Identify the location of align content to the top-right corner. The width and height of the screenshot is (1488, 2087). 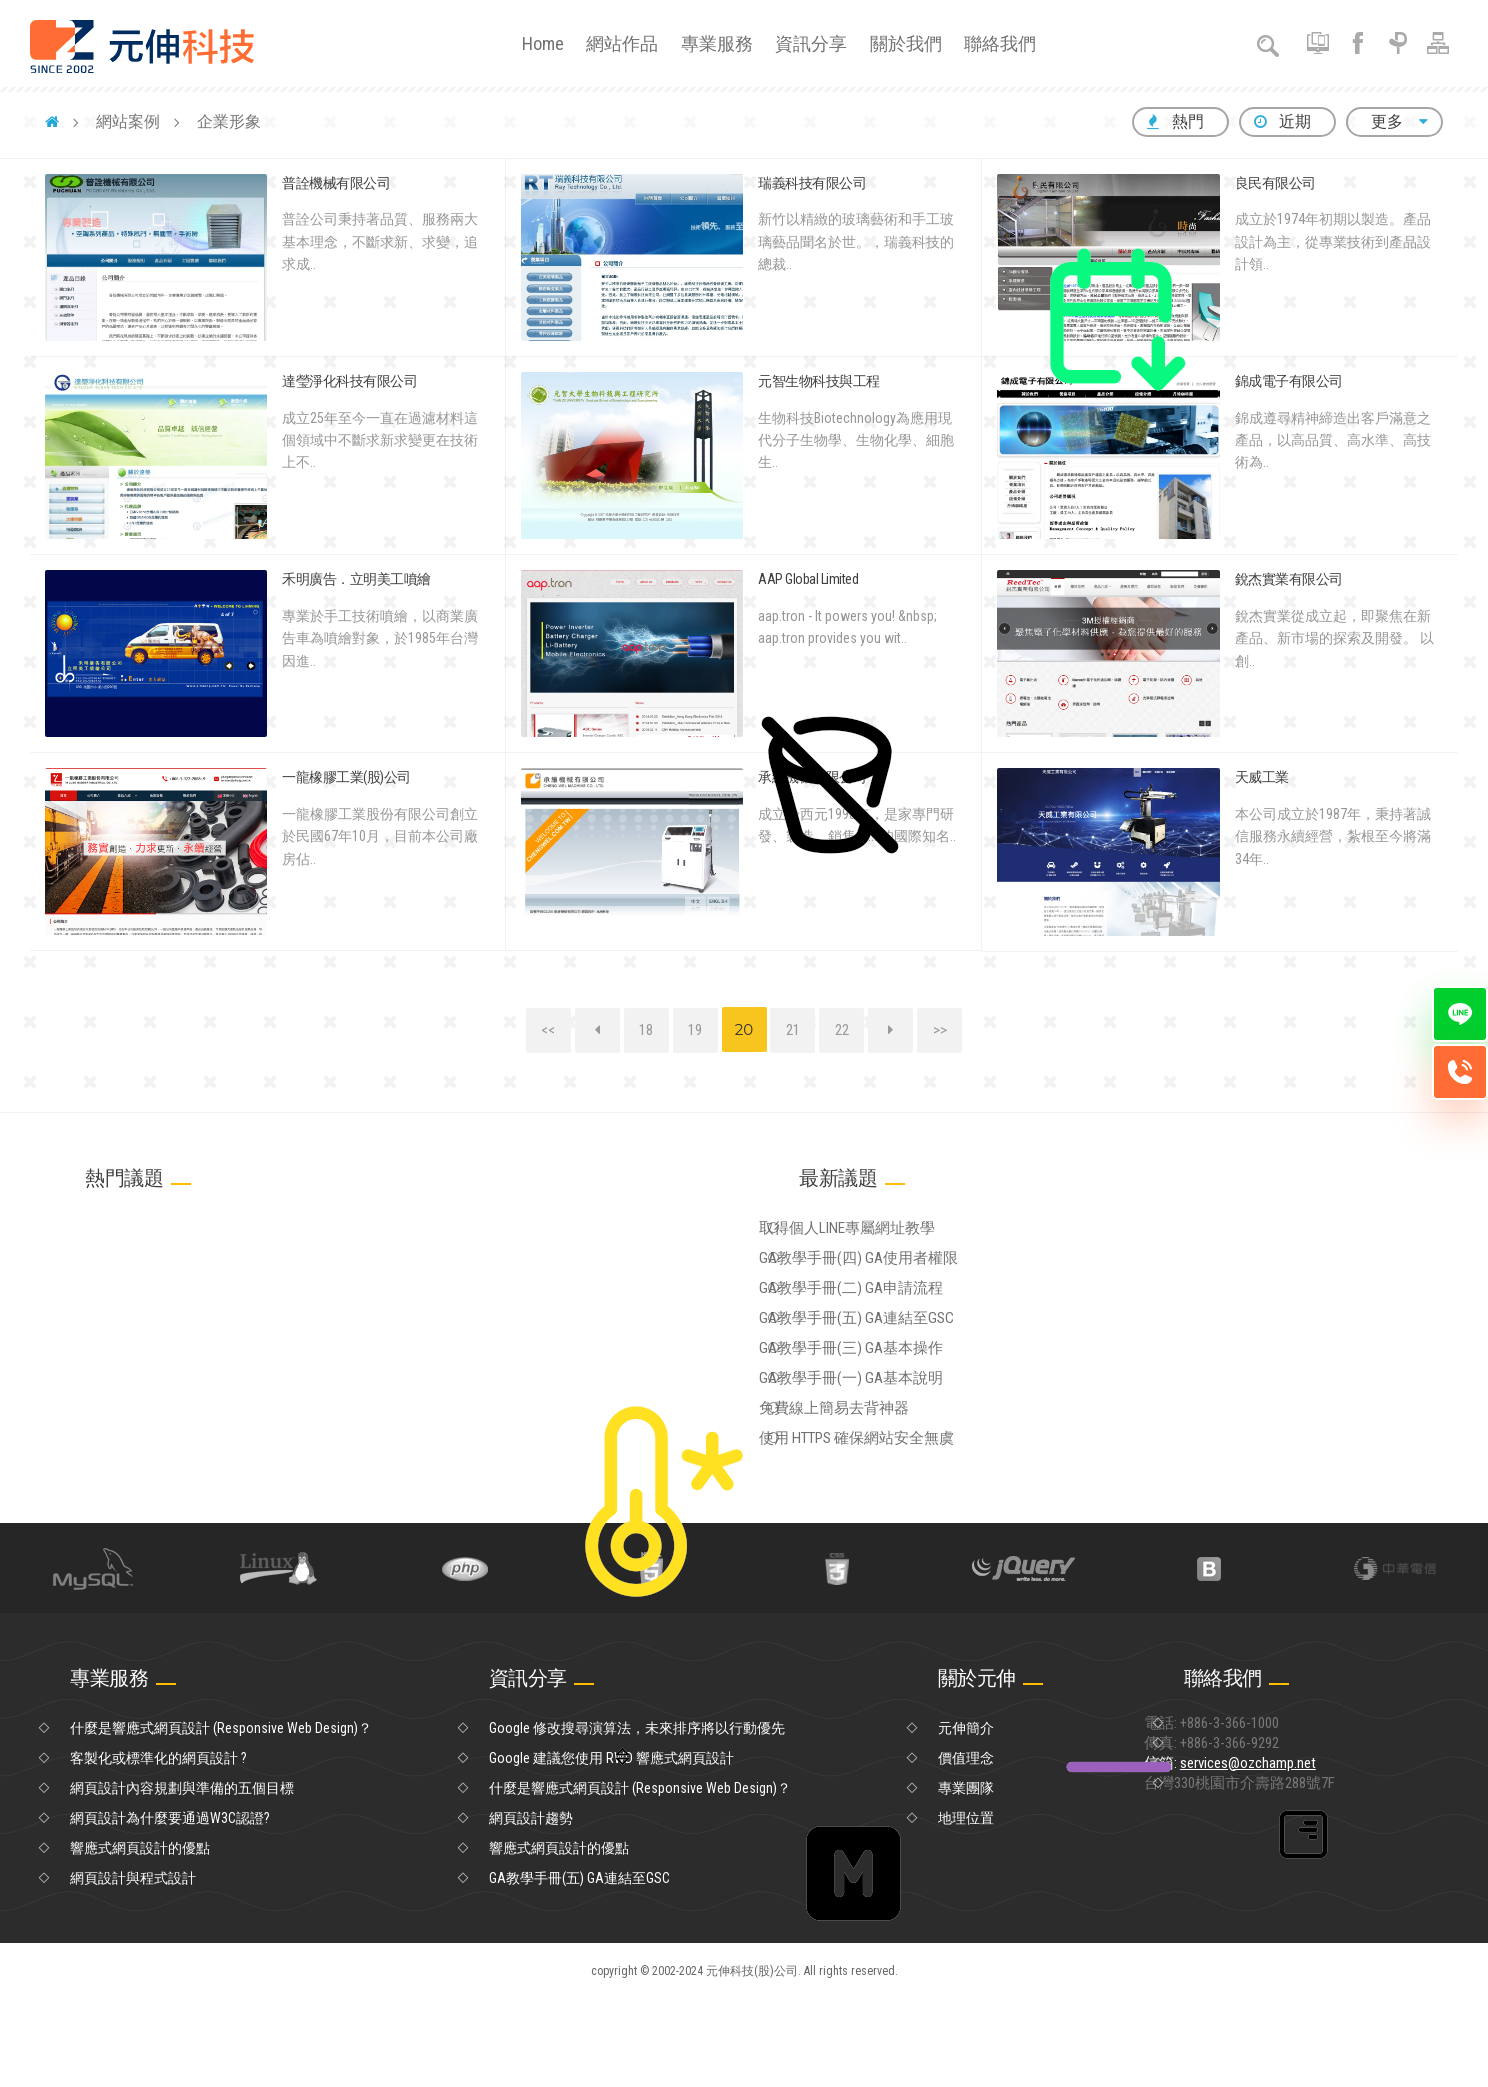
(1303, 1834).